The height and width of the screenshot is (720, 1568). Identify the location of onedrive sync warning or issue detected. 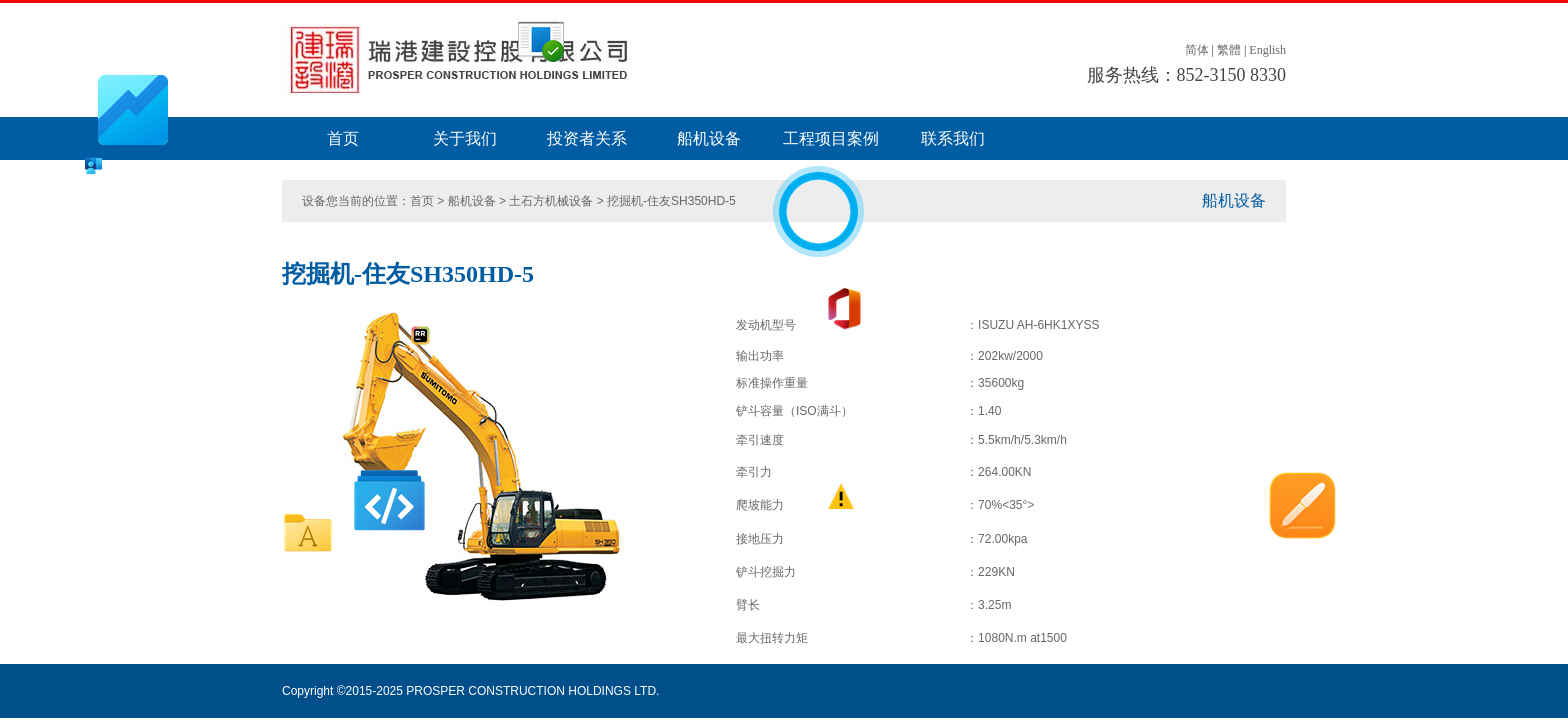
(831, 486).